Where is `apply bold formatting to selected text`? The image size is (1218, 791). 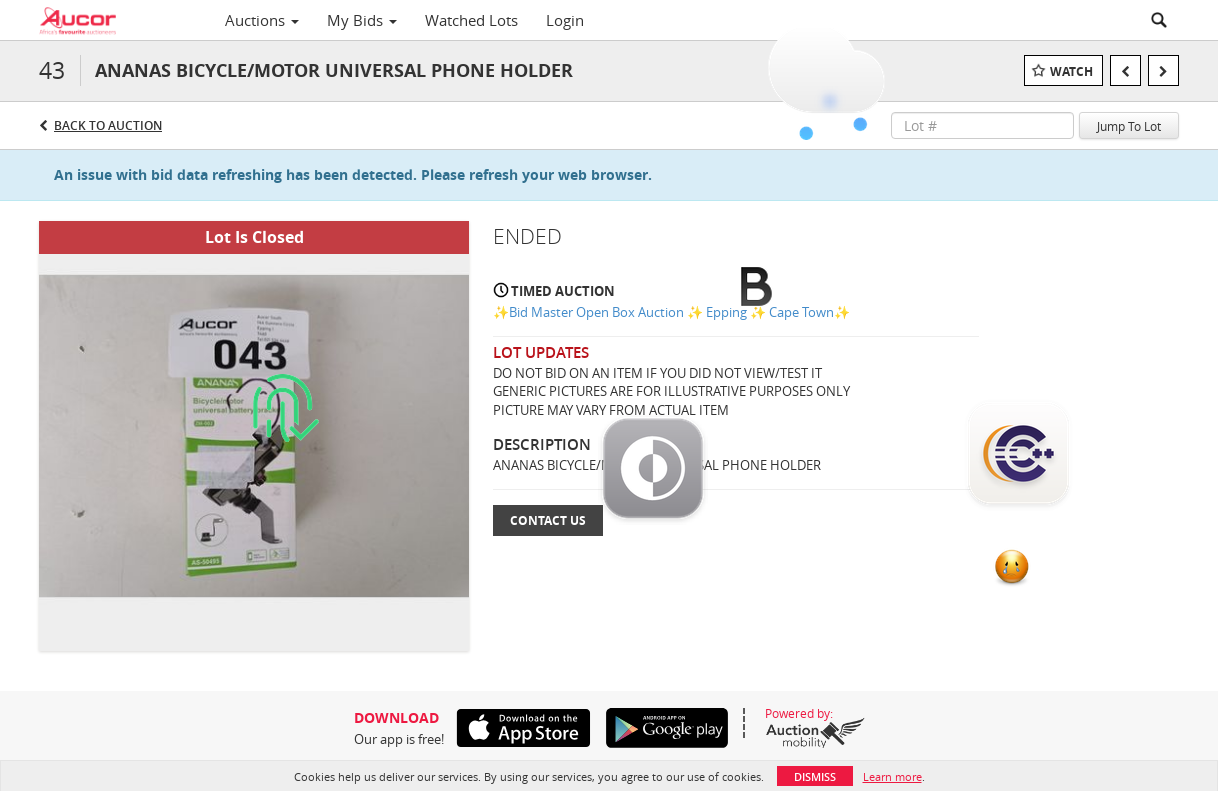 apply bold formatting to selected text is located at coordinates (756, 286).